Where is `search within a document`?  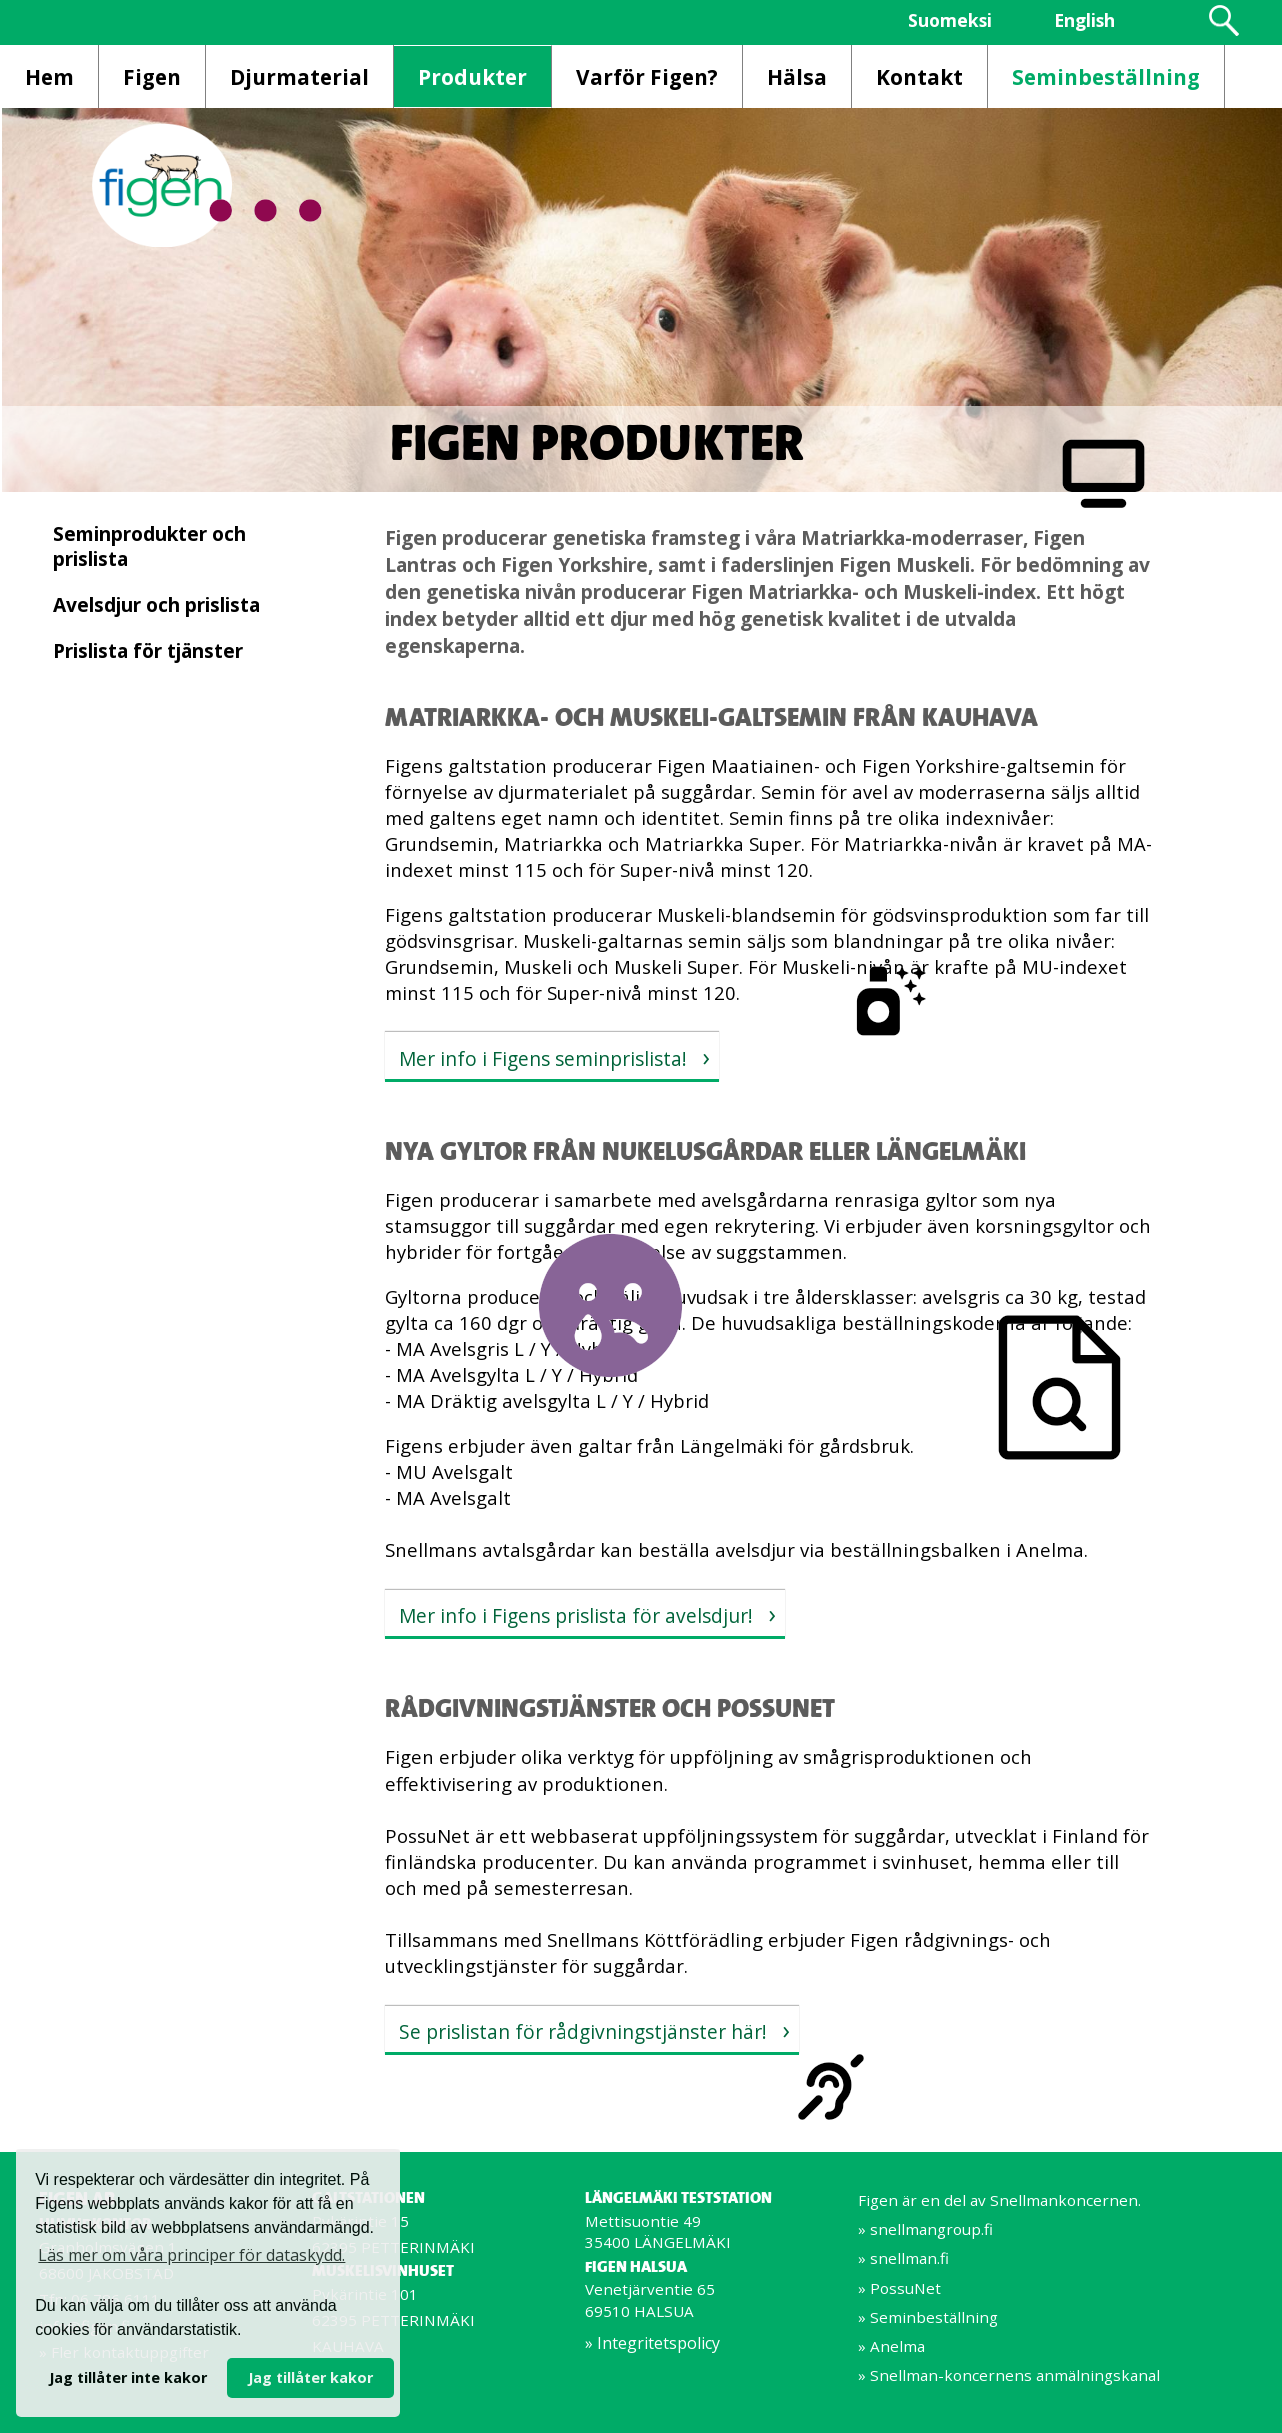
search within a document is located at coordinates (1059, 1387).